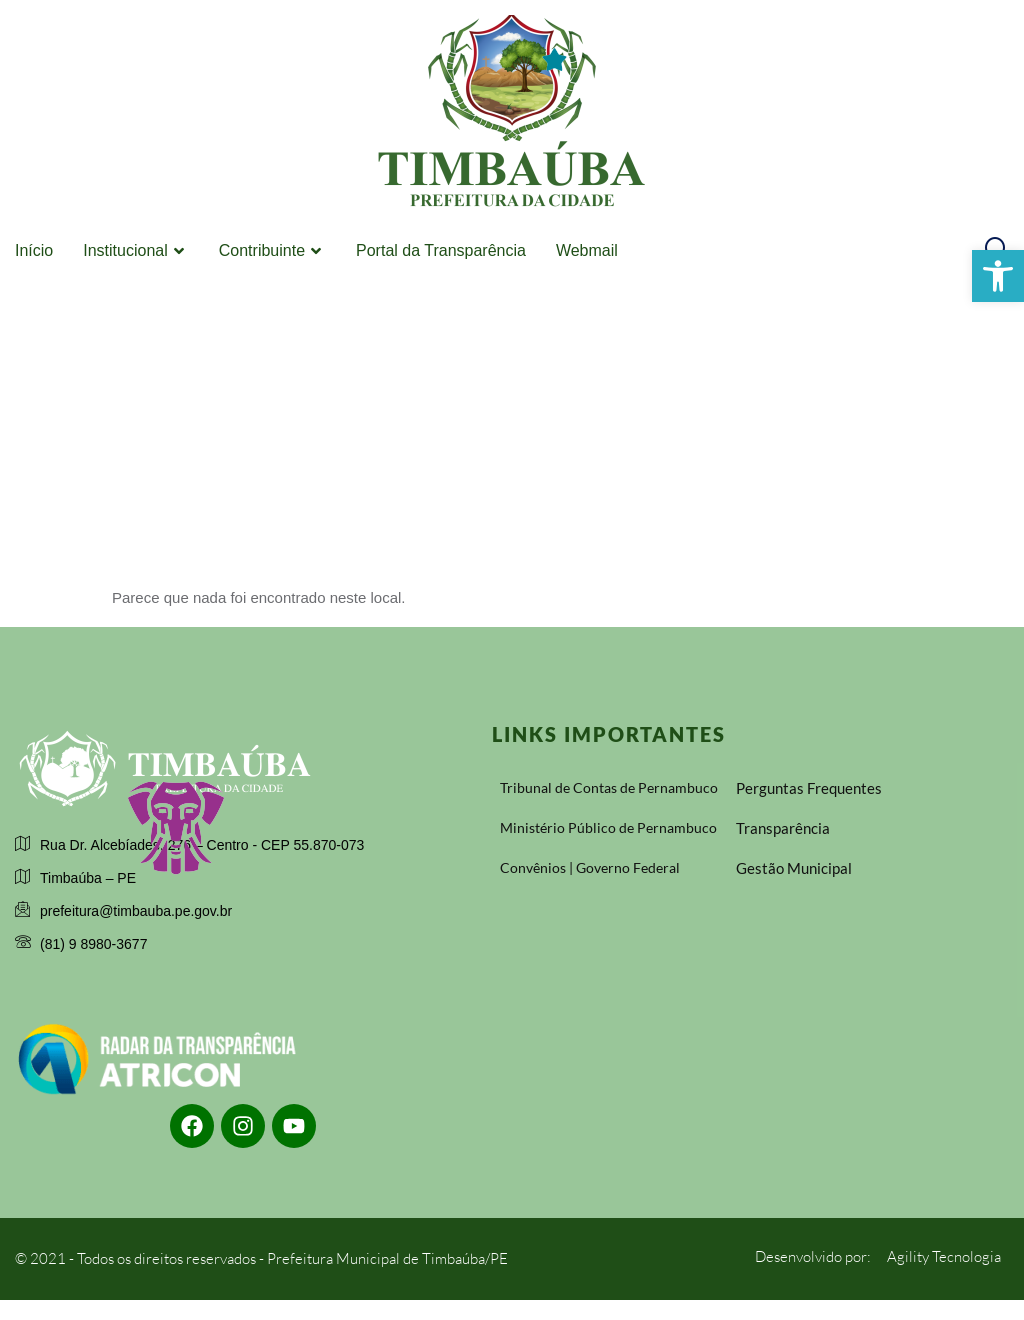 The image size is (1024, 1320). What do you see at coordinates (554, 59) in the screenshot?
I see `add item to favorites` at bounding box center [554, 59].